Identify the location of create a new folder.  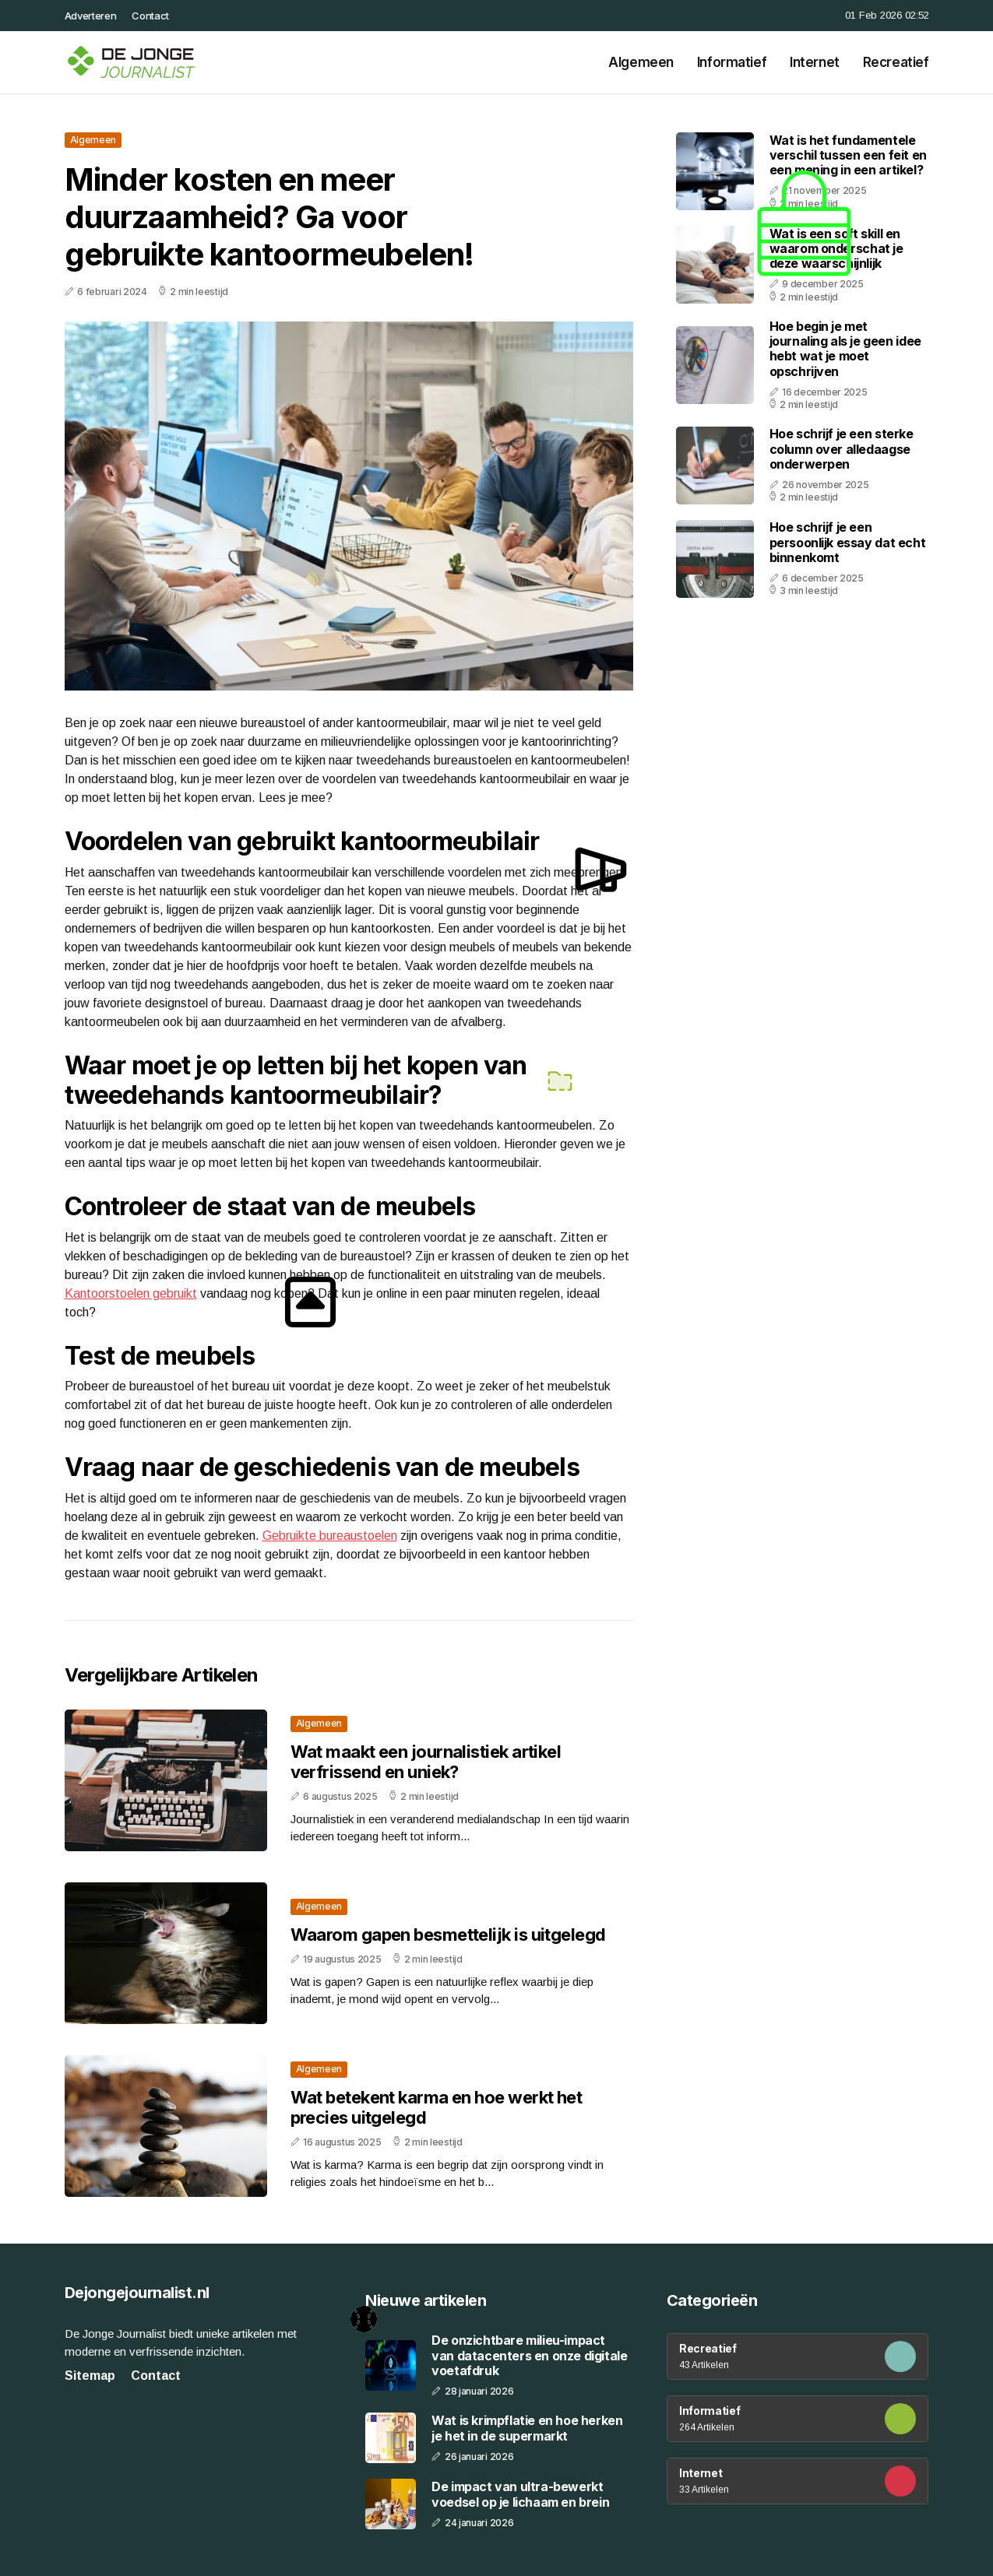
(560, 1081).